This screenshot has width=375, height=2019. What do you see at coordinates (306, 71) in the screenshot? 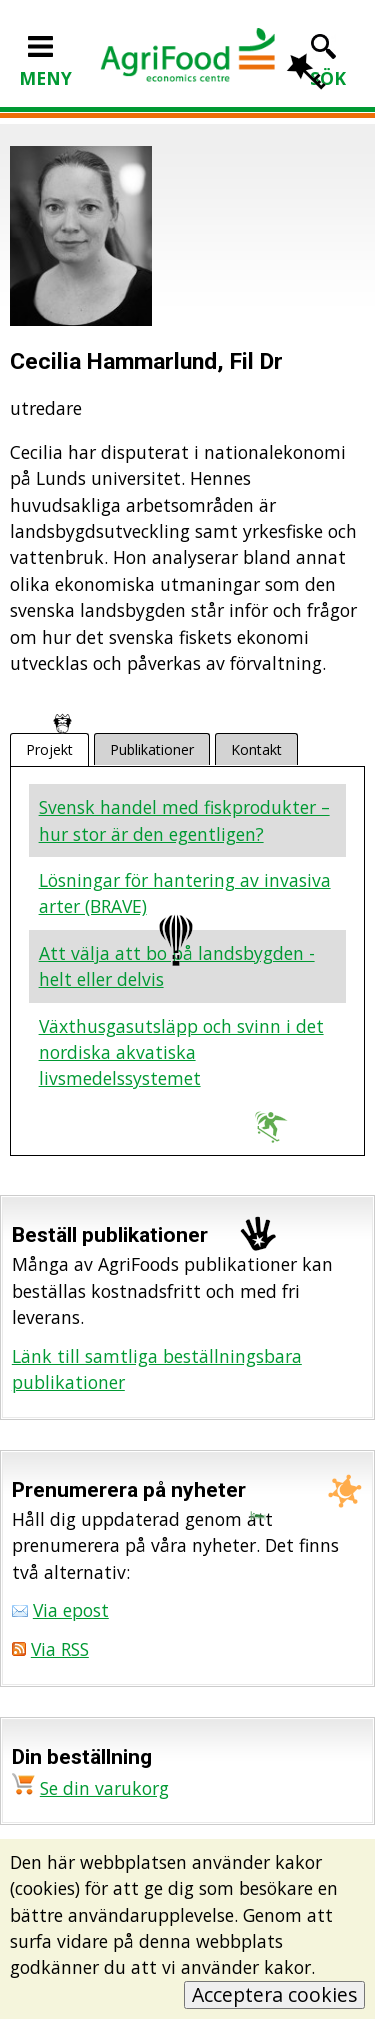
I see `unlock premium or starred content` at bounding box center [306, 71].